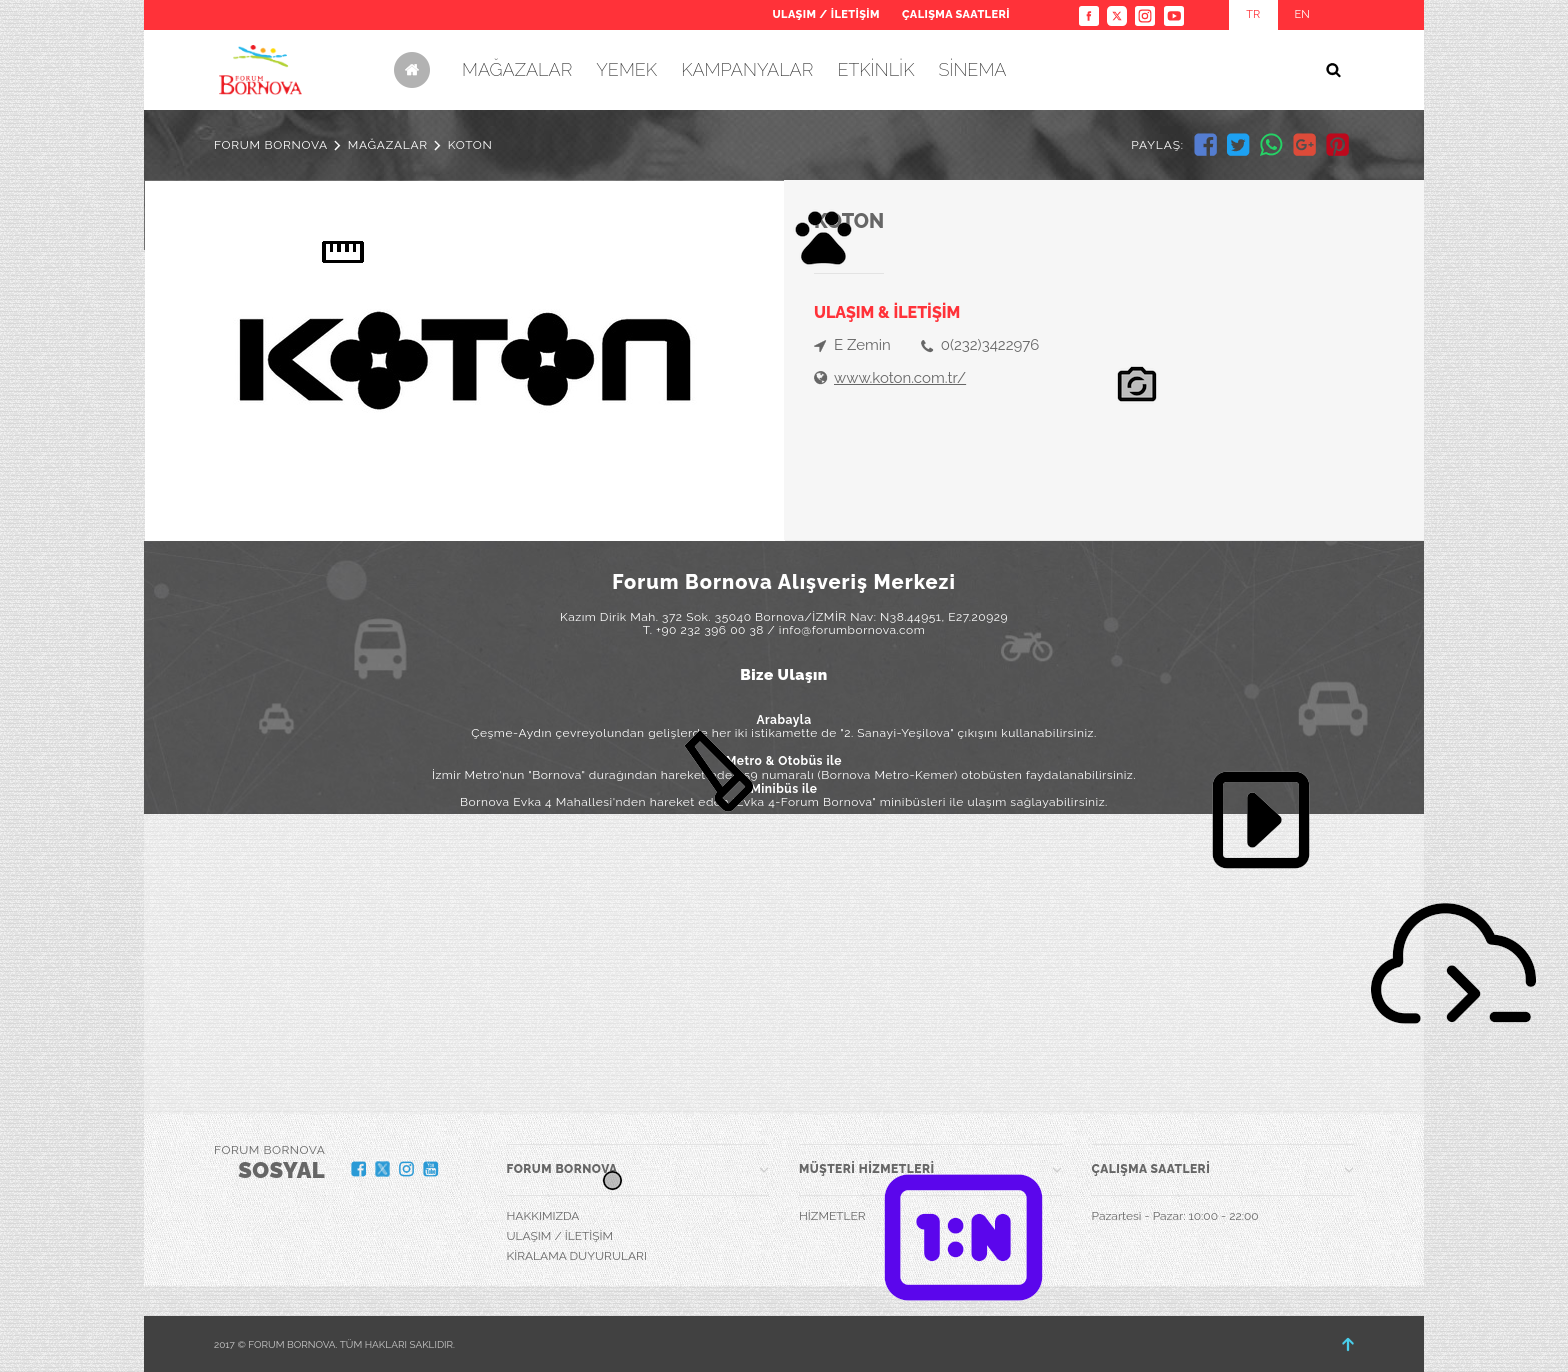 The image size is (1568, 1372). I want to click on access cloud-based AI agent services, so click(1453, 968).